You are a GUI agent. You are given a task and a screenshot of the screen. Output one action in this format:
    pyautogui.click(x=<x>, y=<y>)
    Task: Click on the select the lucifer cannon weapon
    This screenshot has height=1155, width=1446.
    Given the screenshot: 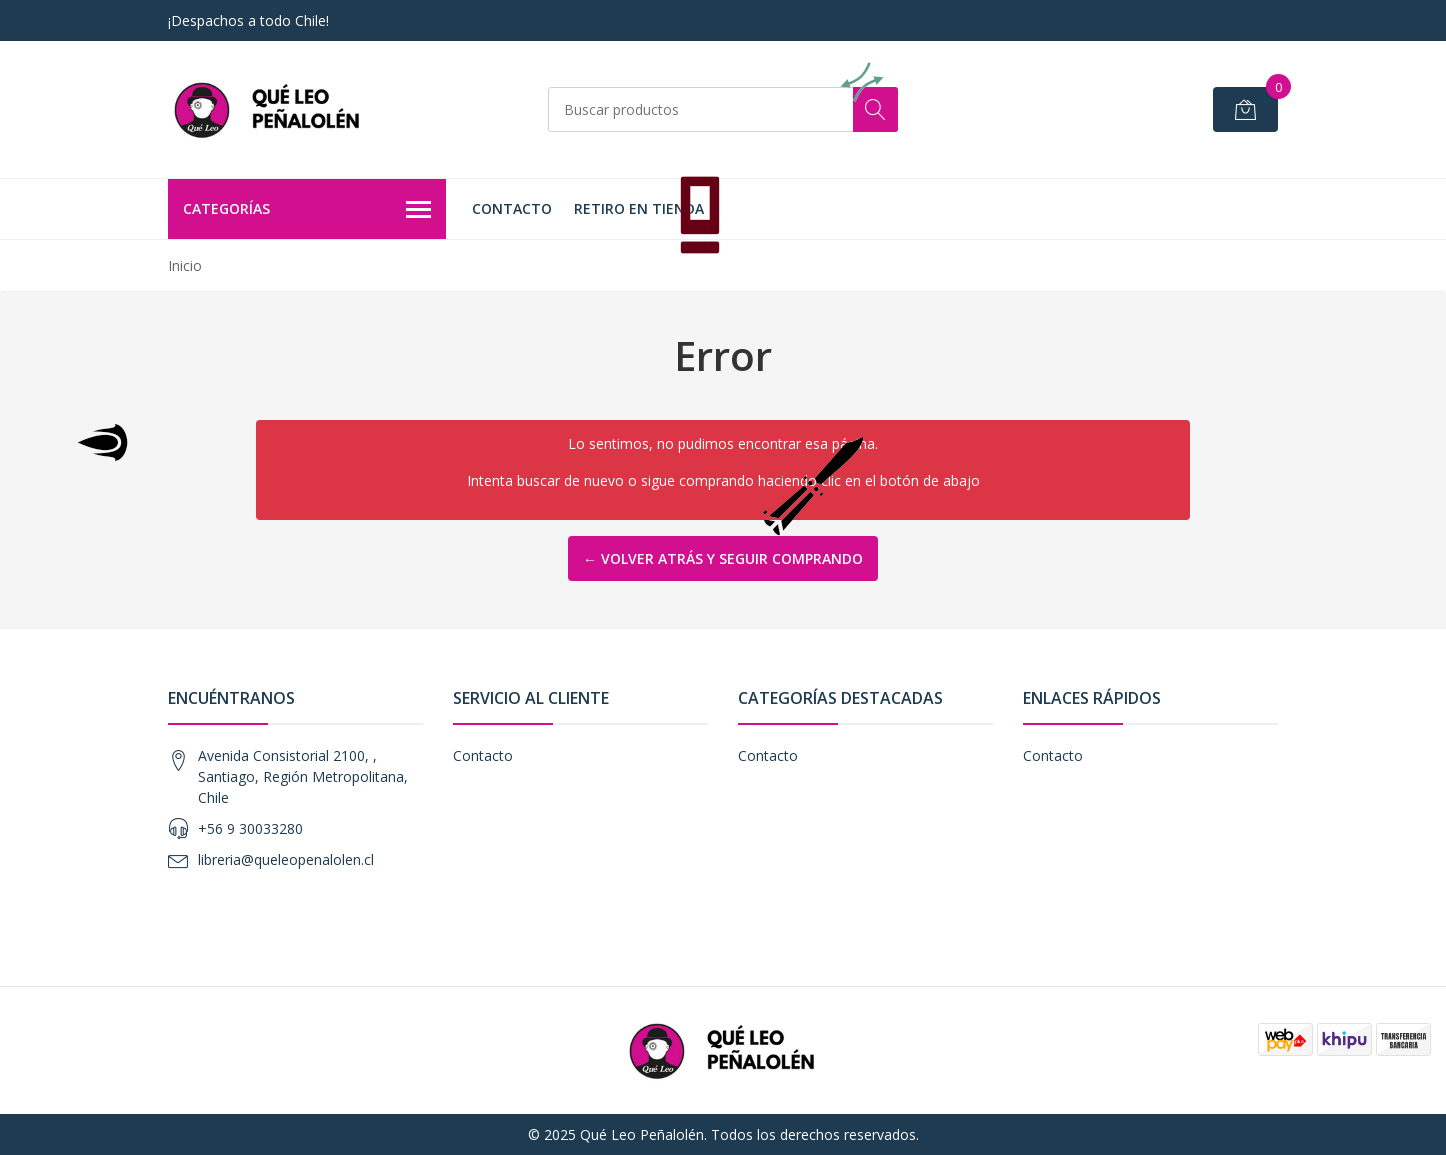 What is the action you would take?
    pyautogui.click(x=102, y=442)
    